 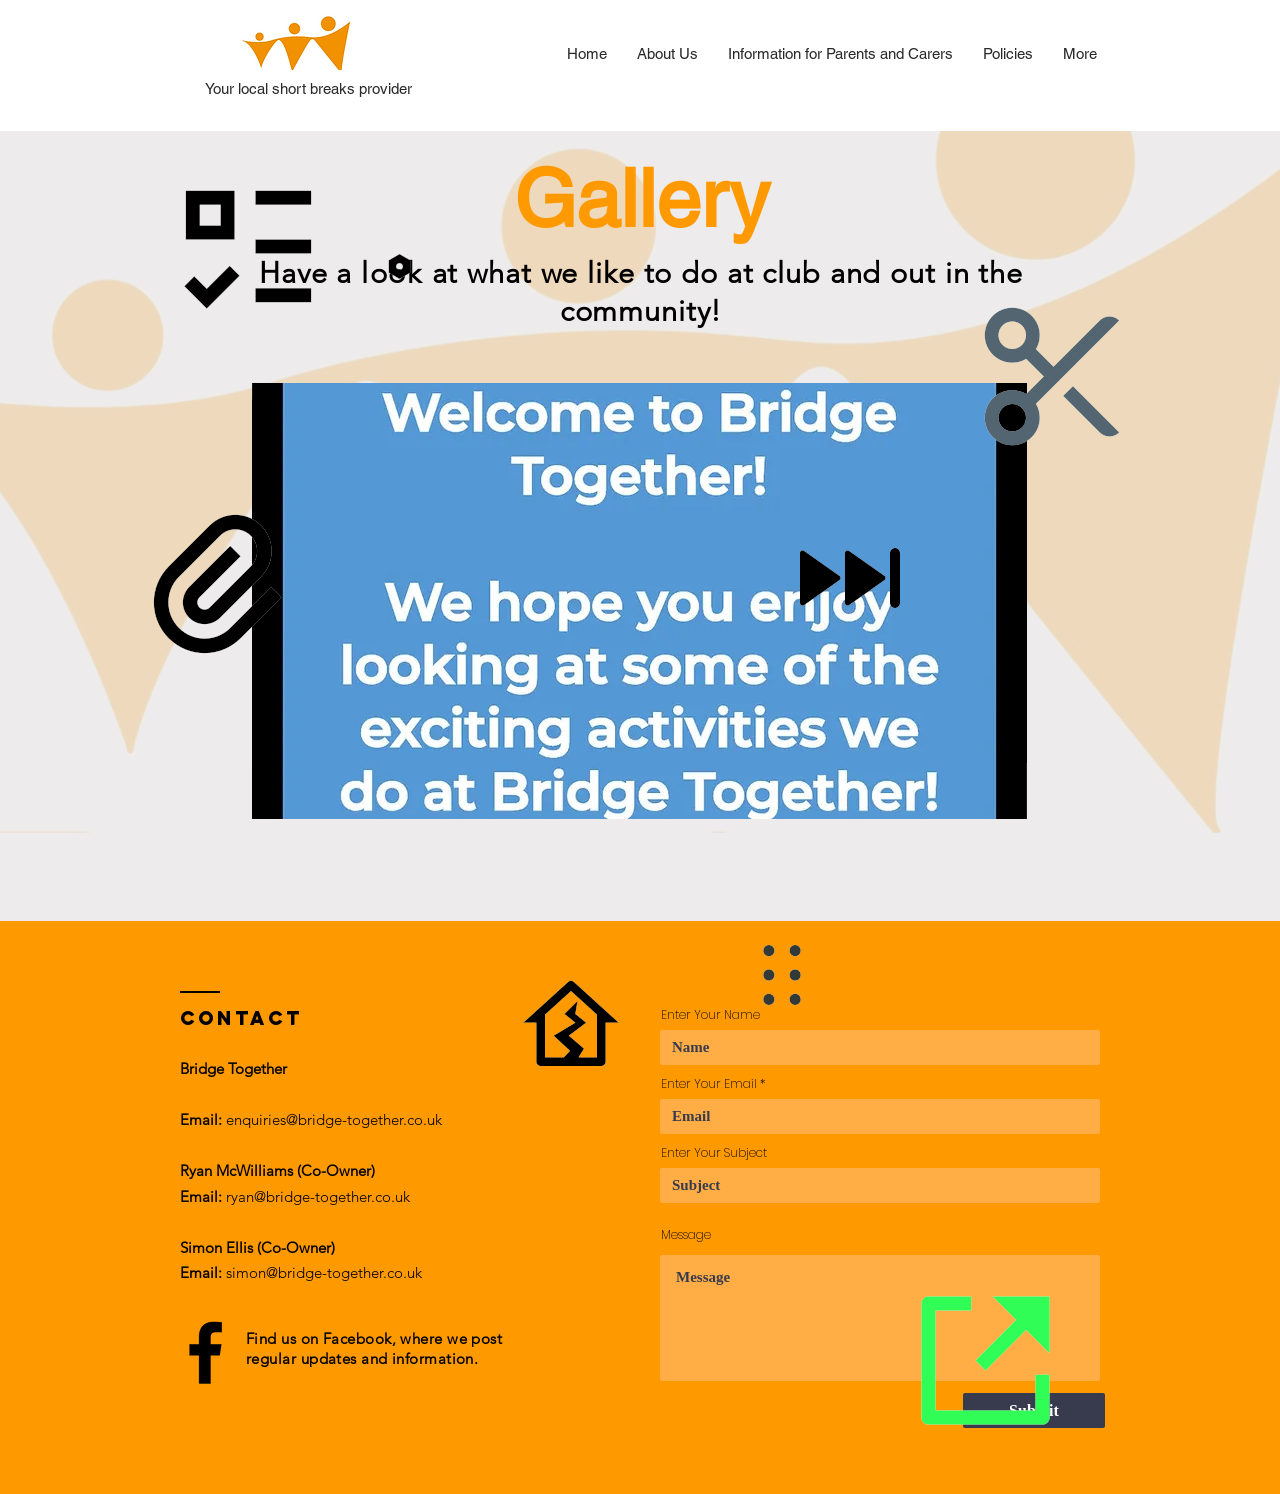 I want to click on cut selected content, so click(x=1053, y=376).